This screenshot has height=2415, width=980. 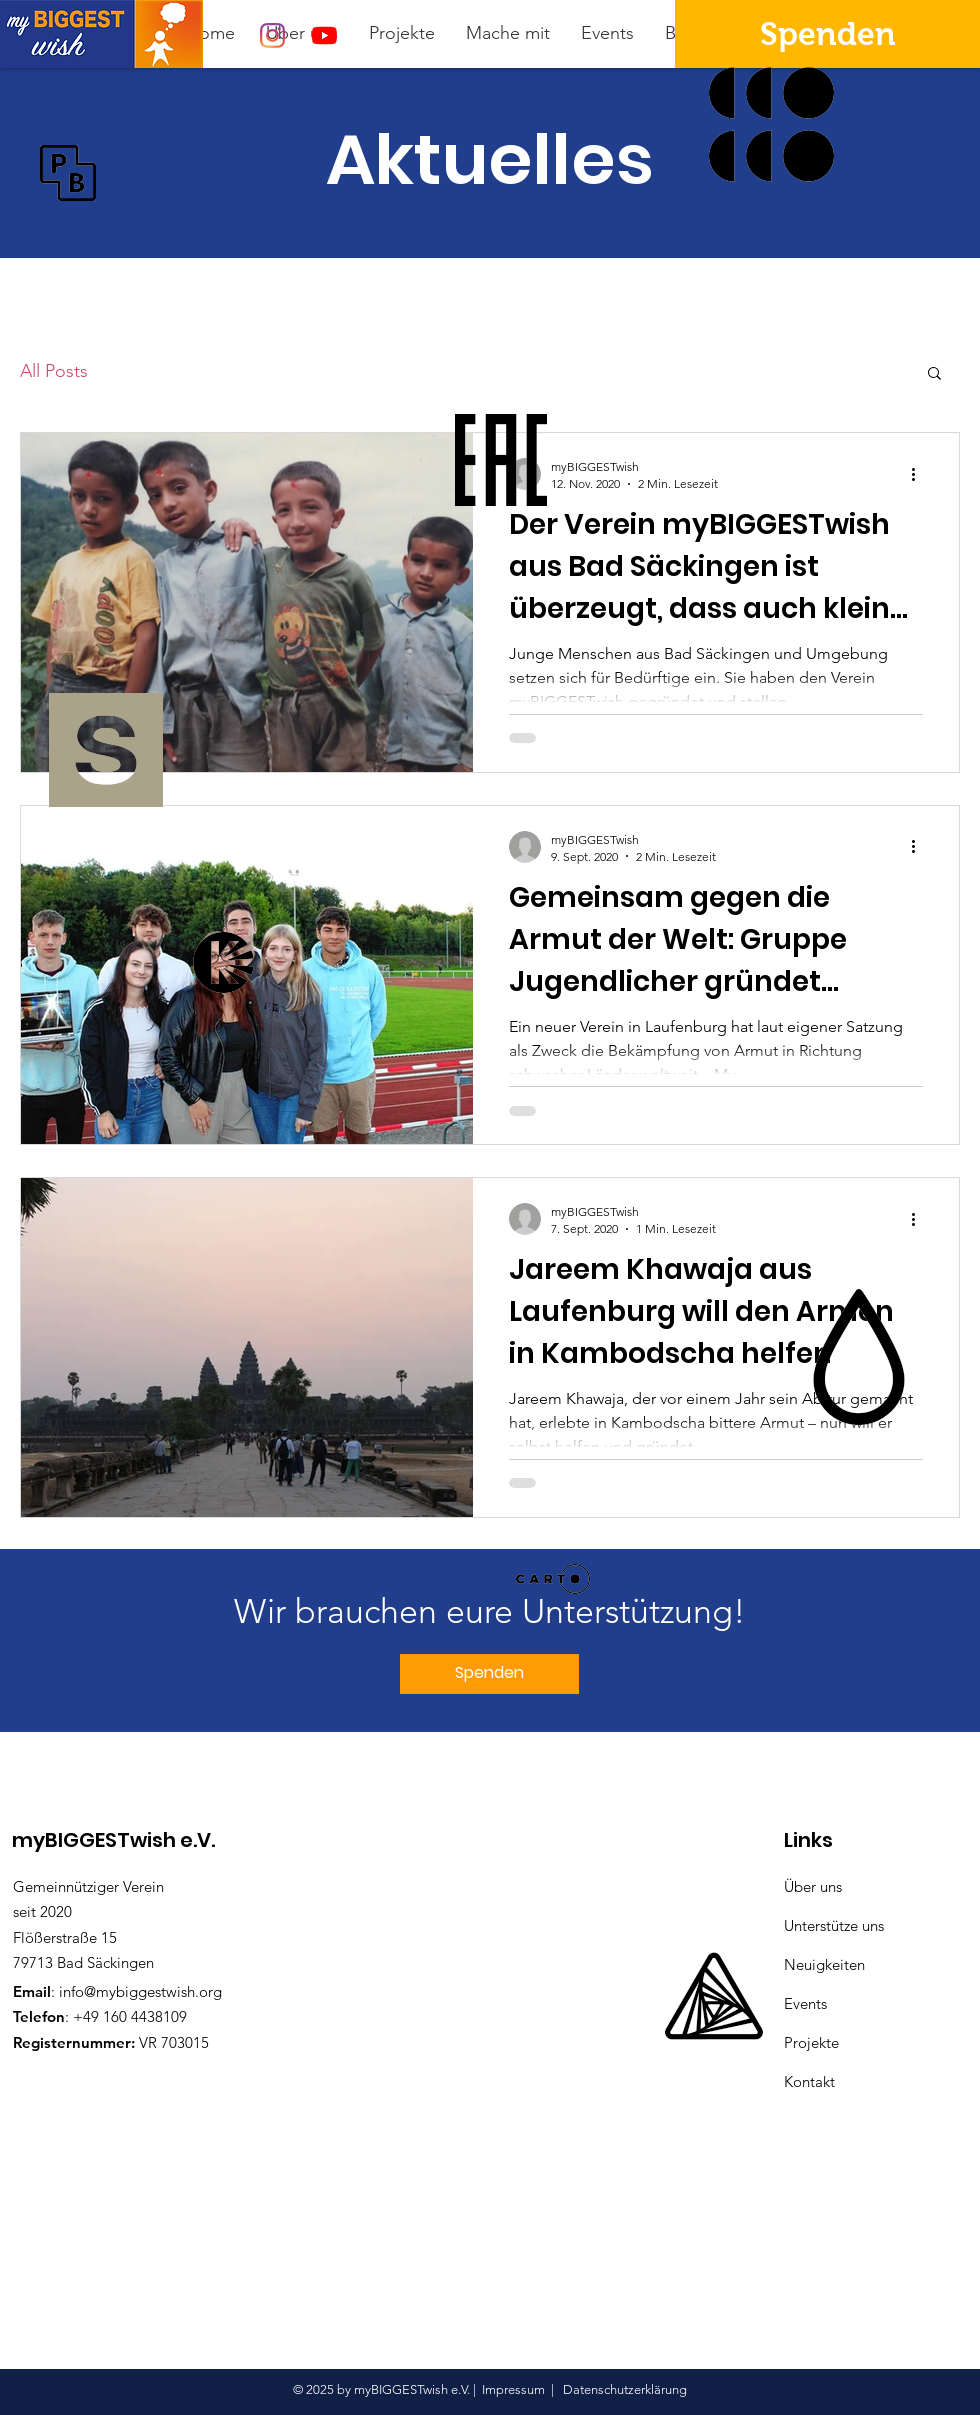 What do you see at coordinates (106, 750) in the screenshot?
I see `open the sahibinden app` at bounding box center [106, 750].